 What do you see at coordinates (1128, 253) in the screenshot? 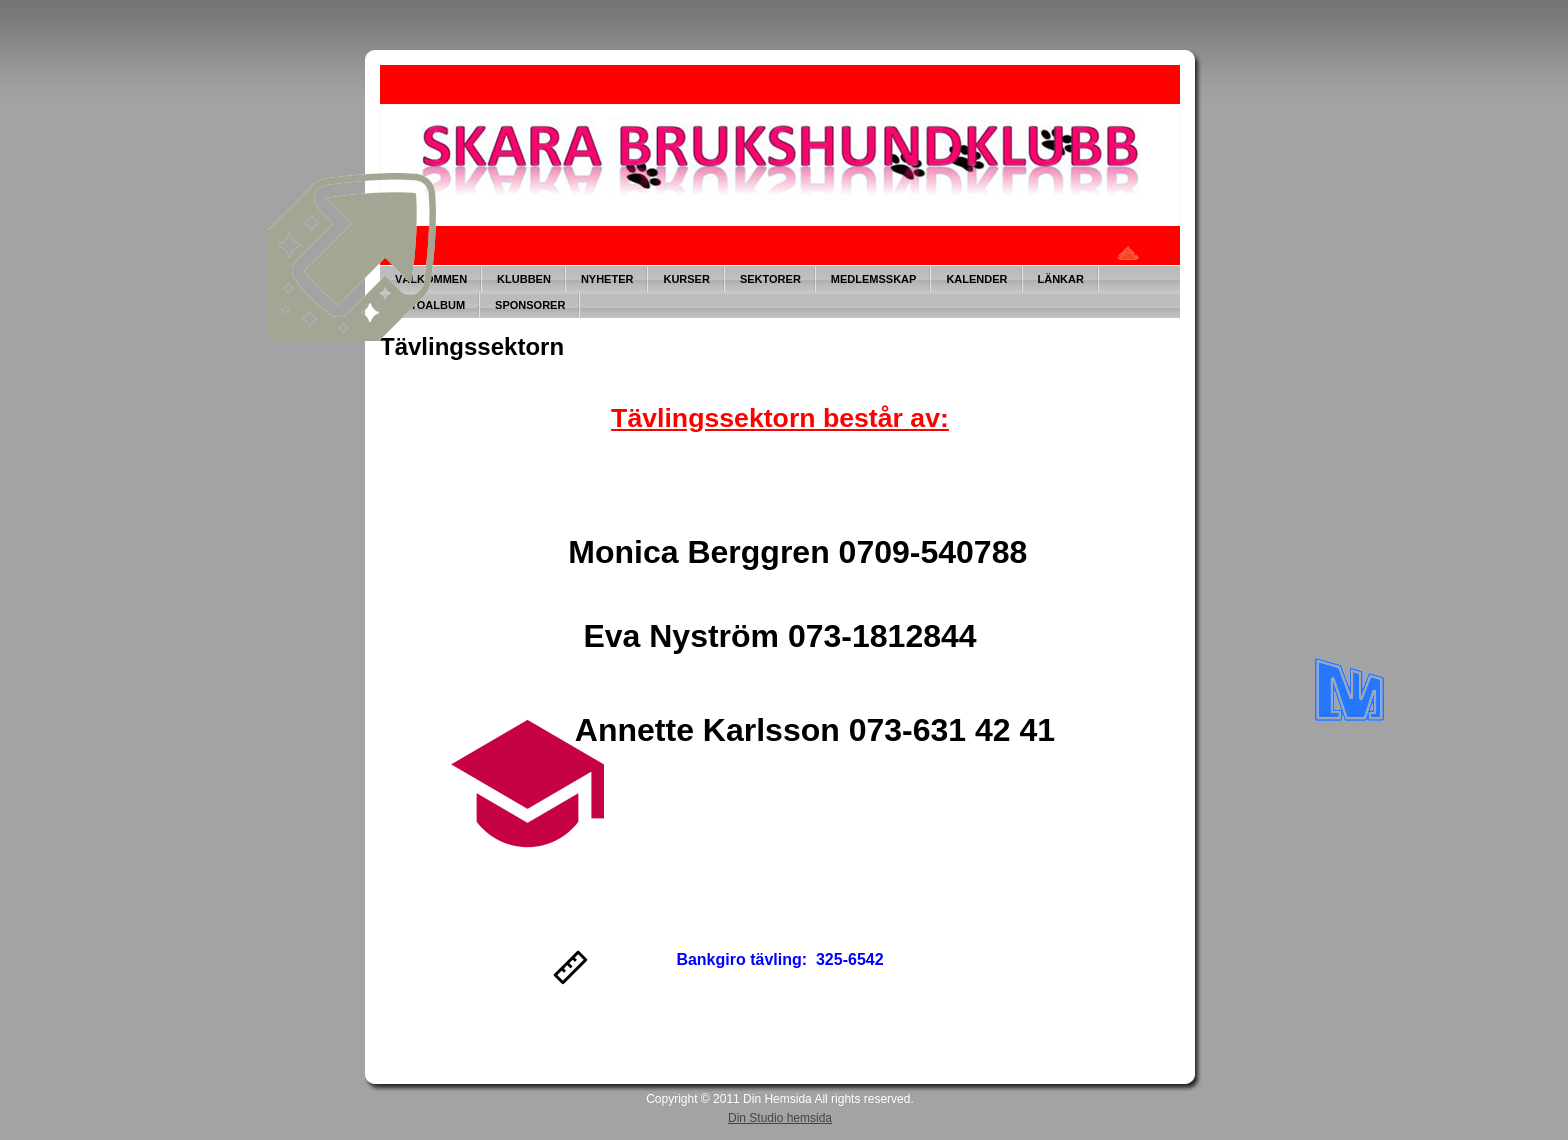
I see `visit the Leroy Merlin website or app` at bounding box center [1128, 253].